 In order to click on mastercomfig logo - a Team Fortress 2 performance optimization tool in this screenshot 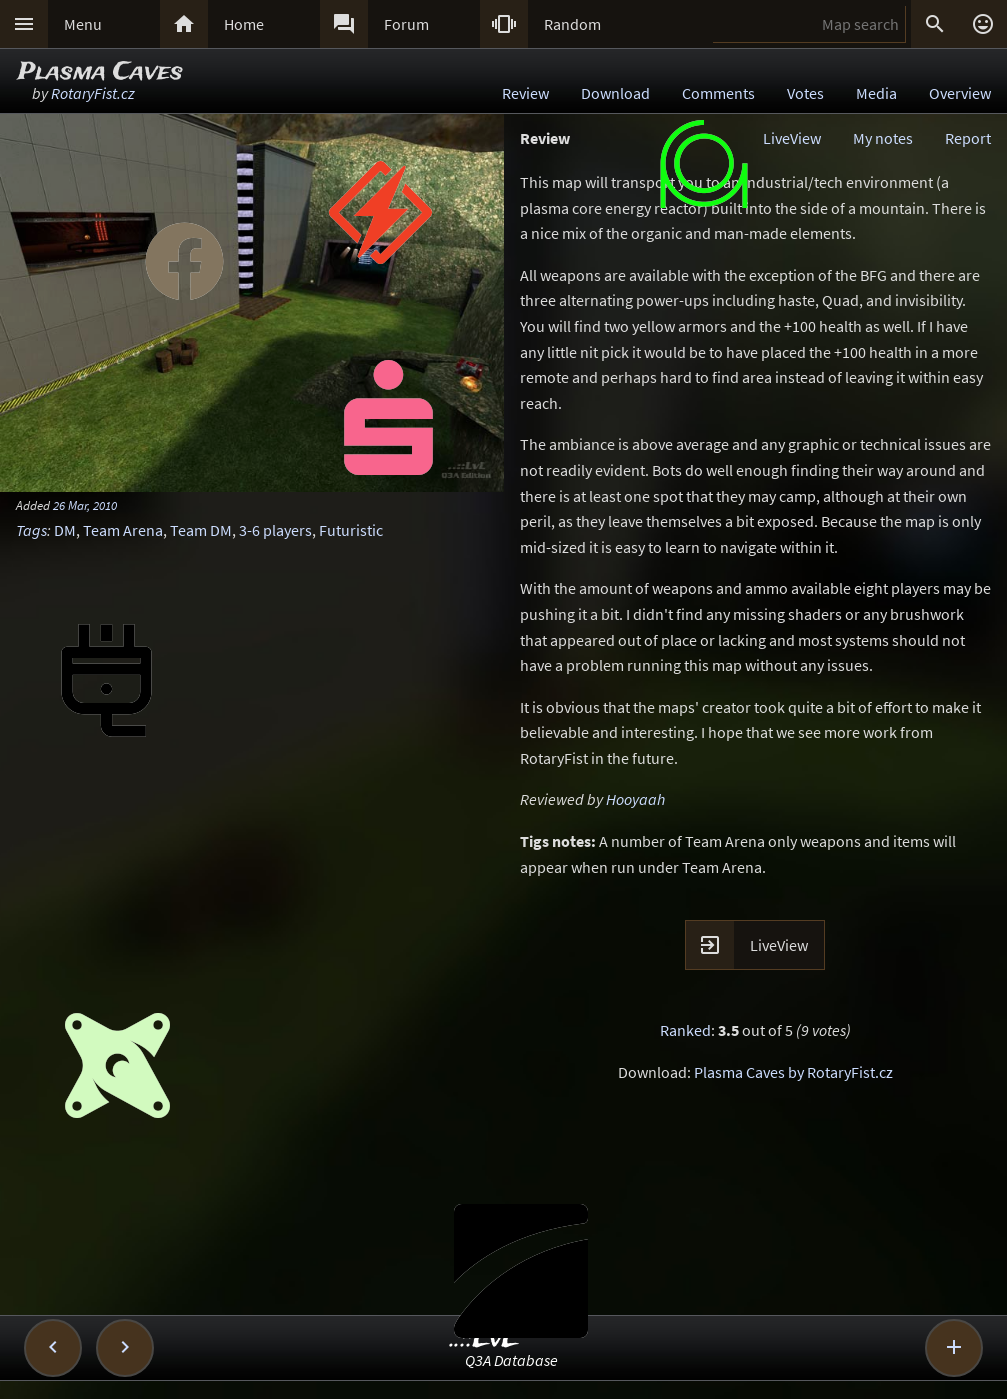, I will do `click(704, 164)`.